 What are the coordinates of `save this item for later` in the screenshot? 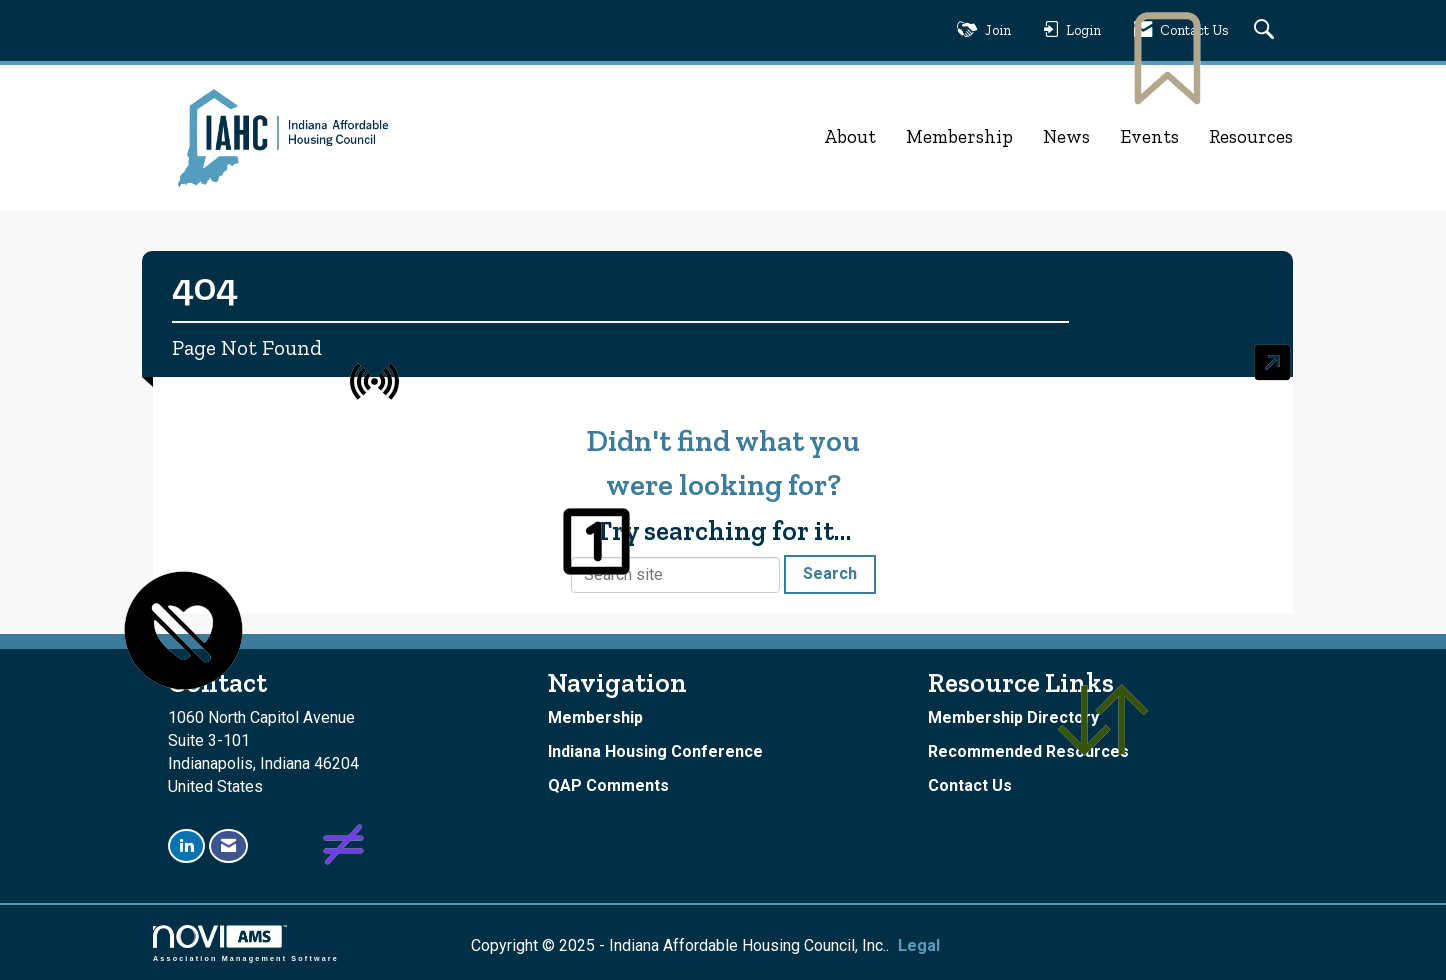 It's located at (1167, 58).